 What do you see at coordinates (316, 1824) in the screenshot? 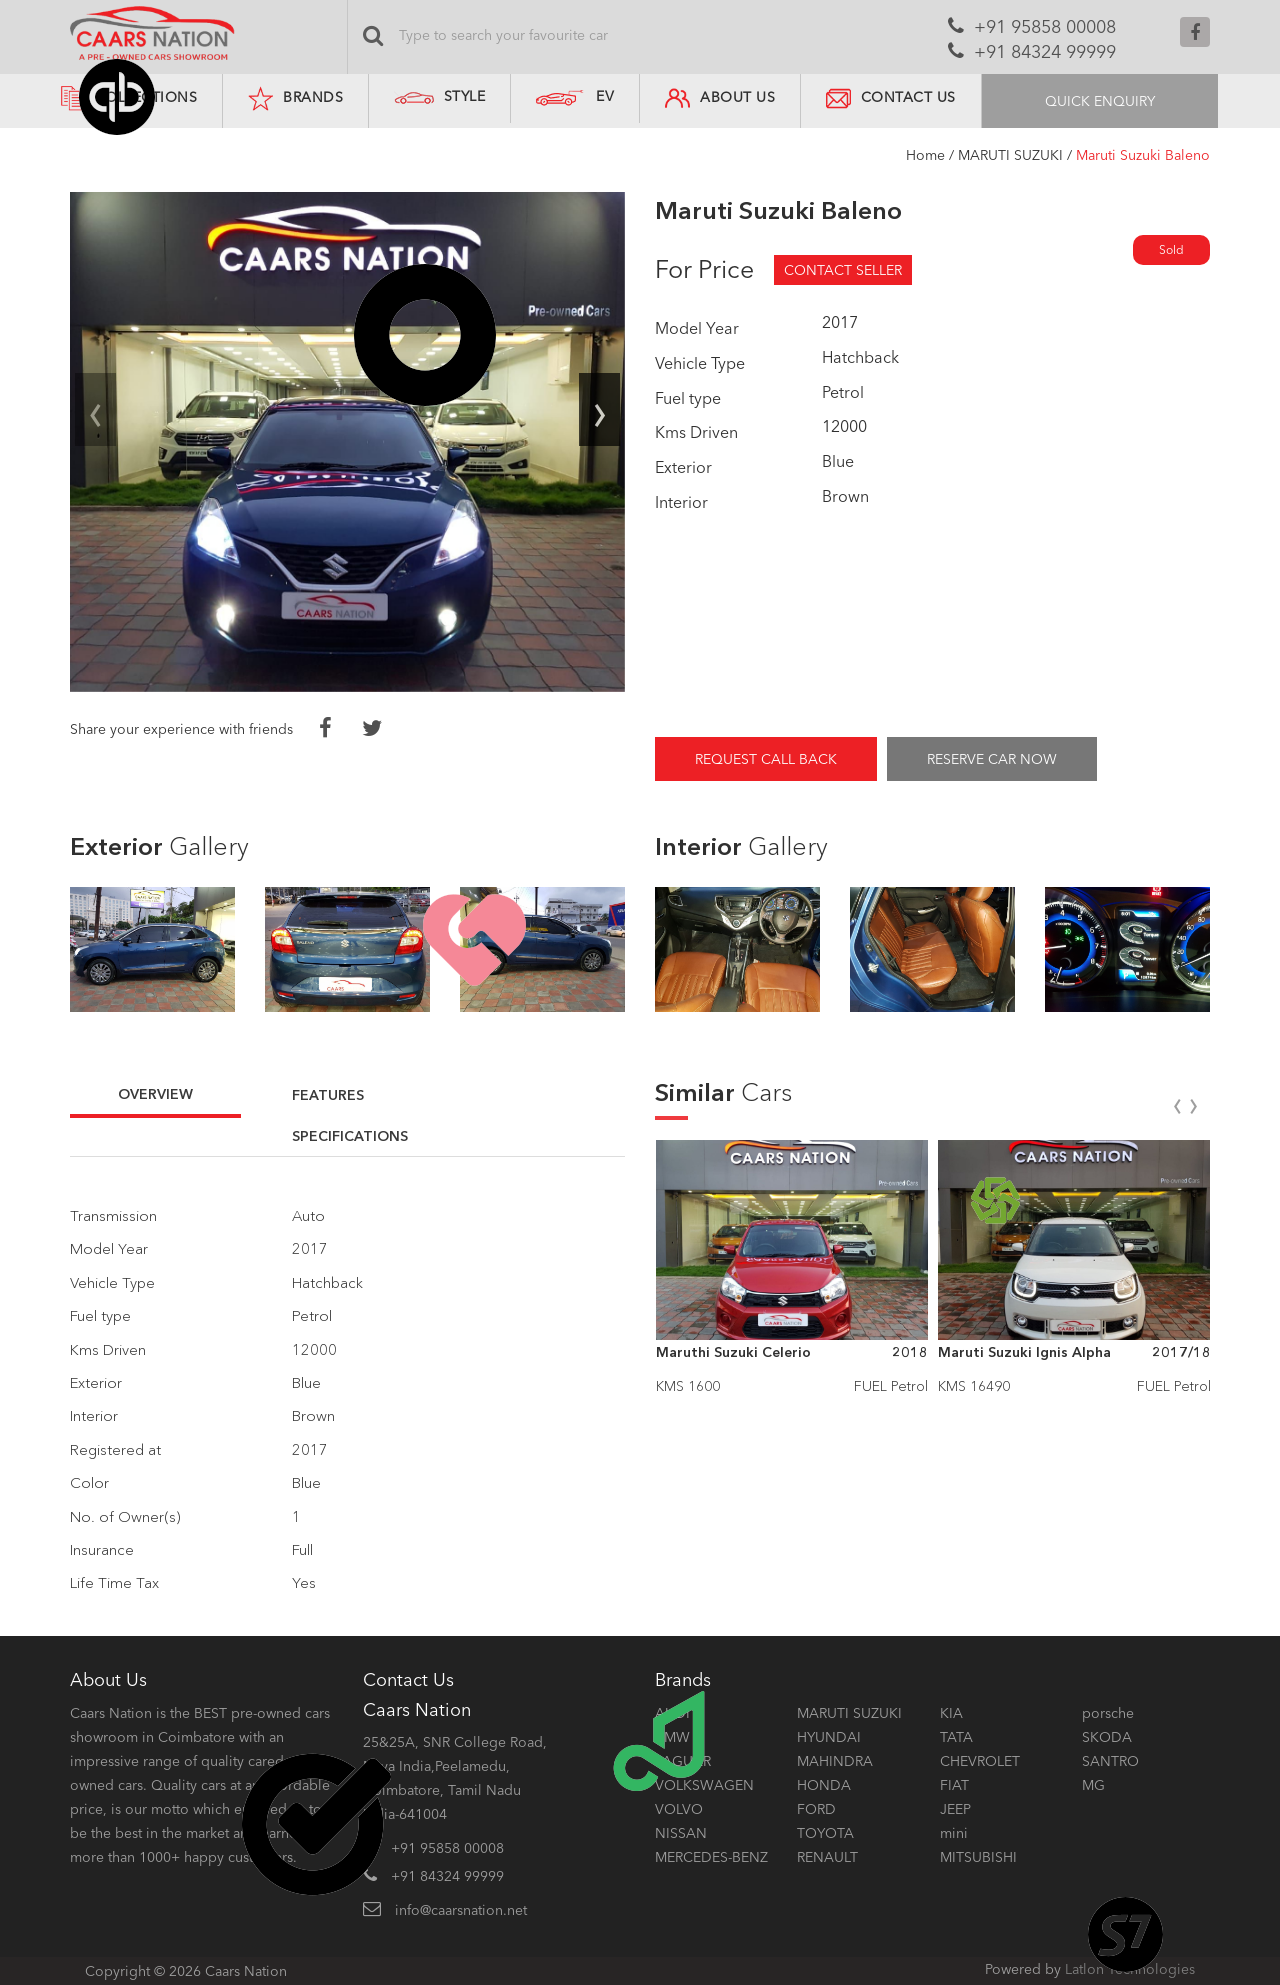
I see `open Google Tasks app` at bounding box center [316, 1824].